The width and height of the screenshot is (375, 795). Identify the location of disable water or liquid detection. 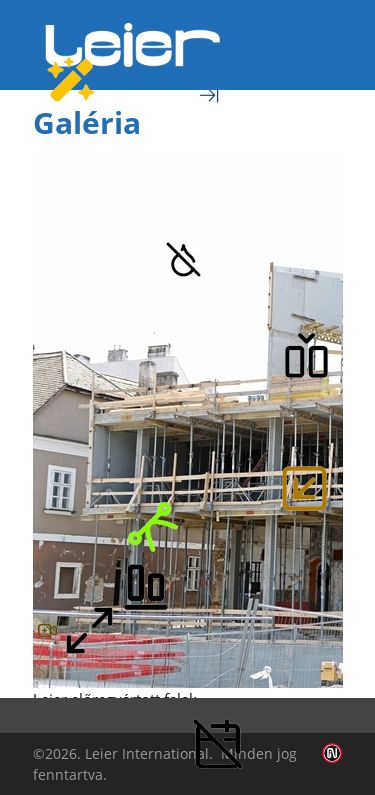
(183, 259).